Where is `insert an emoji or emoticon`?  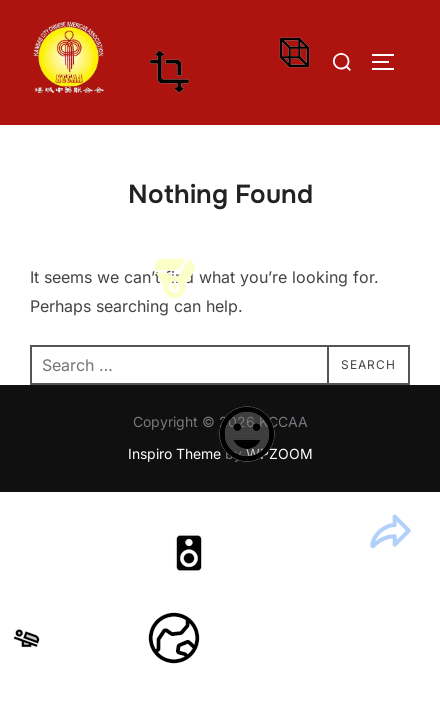
insert an emoji or emoticon is located at coordinates (247, 434).